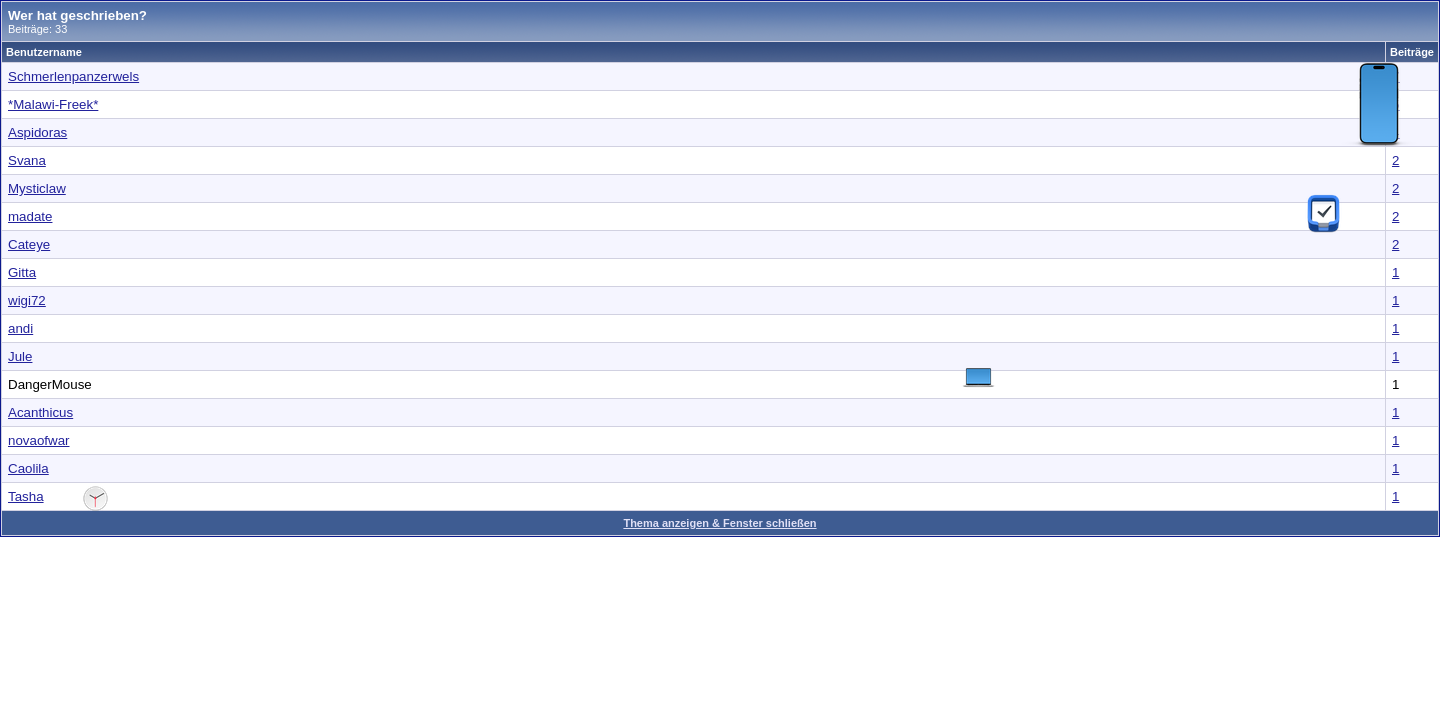 This screenshot has width=1440, height=720. What do you see at coordinates (95, 498) in the screenshot?
I see `access recently opened files and folders` at bounding box center [95, 498].